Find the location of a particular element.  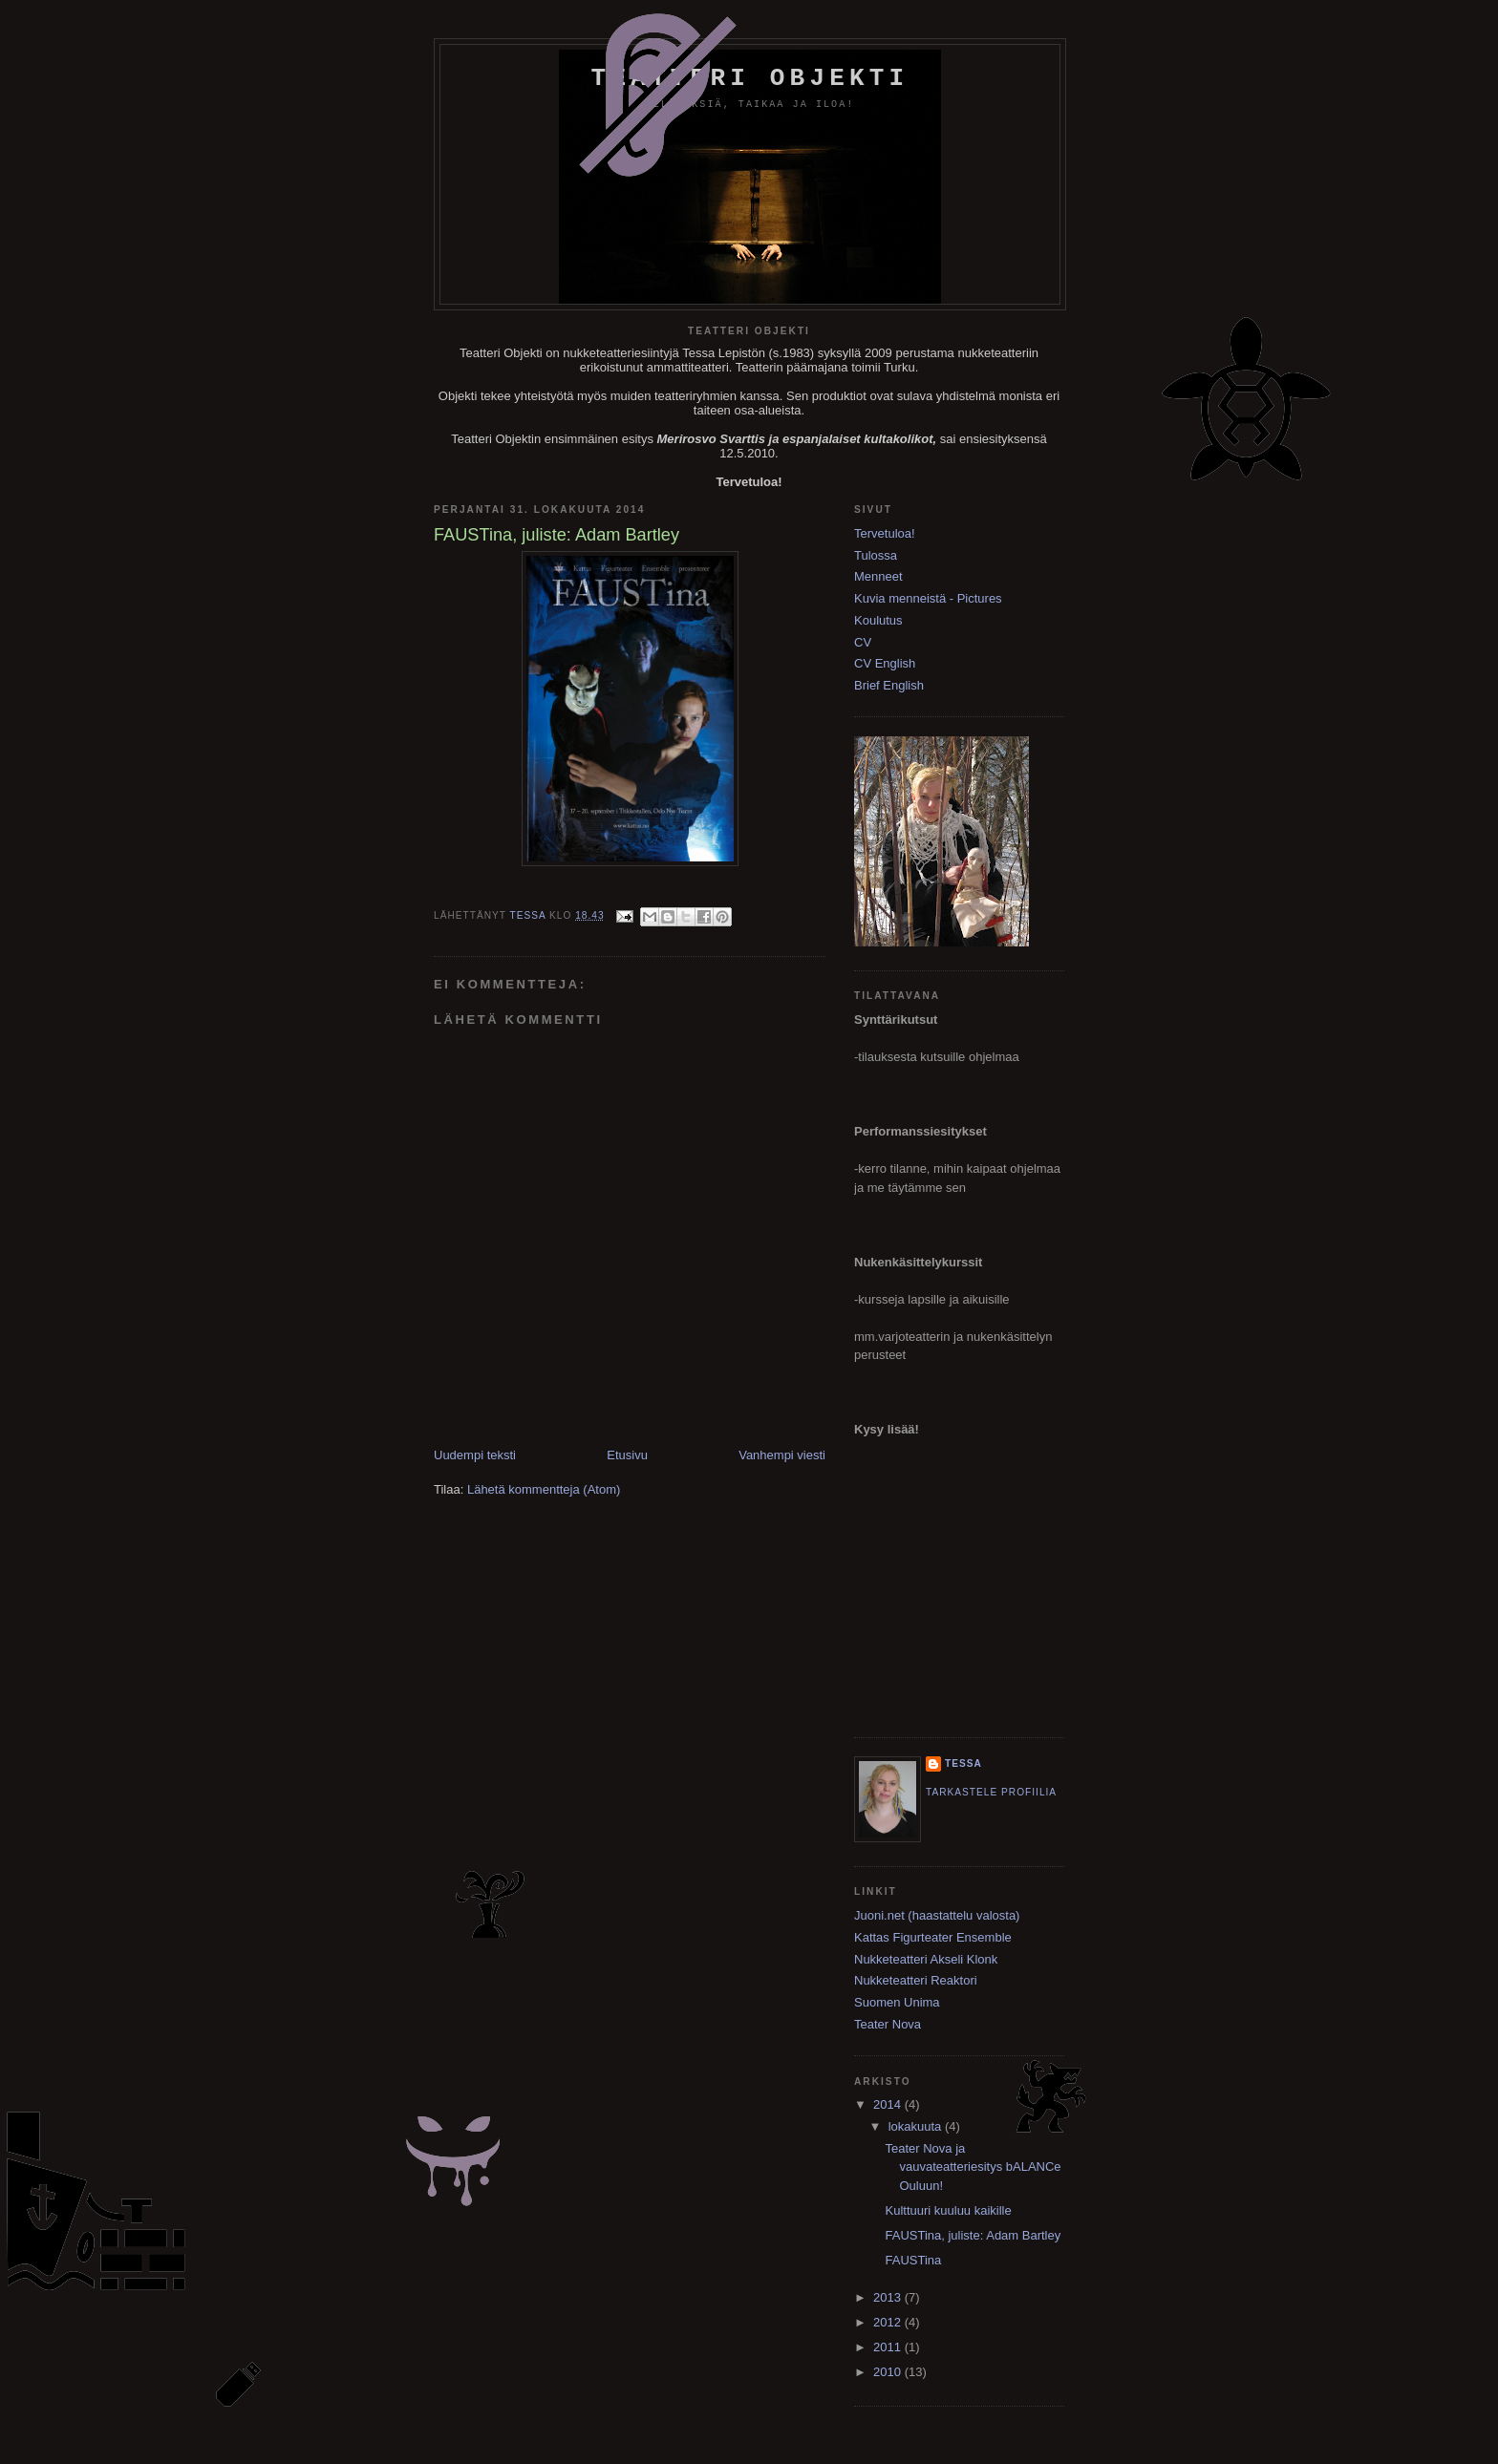

indicates slow loading or processing speed is located at coordinates (1245, 398).